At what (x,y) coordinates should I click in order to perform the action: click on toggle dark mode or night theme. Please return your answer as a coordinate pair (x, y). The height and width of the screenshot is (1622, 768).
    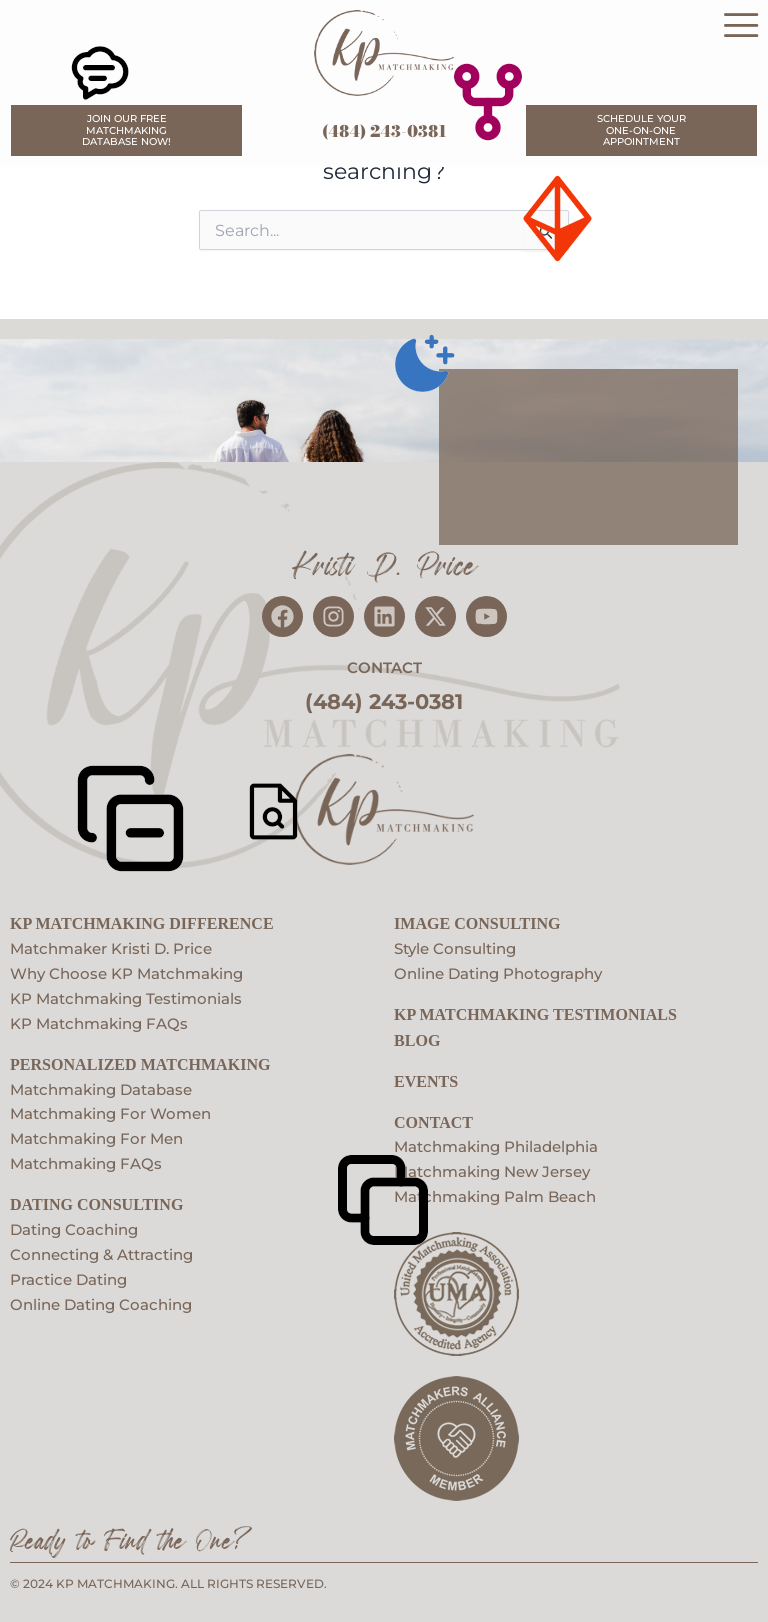
    Looking at the image, I should click on (422, 364).